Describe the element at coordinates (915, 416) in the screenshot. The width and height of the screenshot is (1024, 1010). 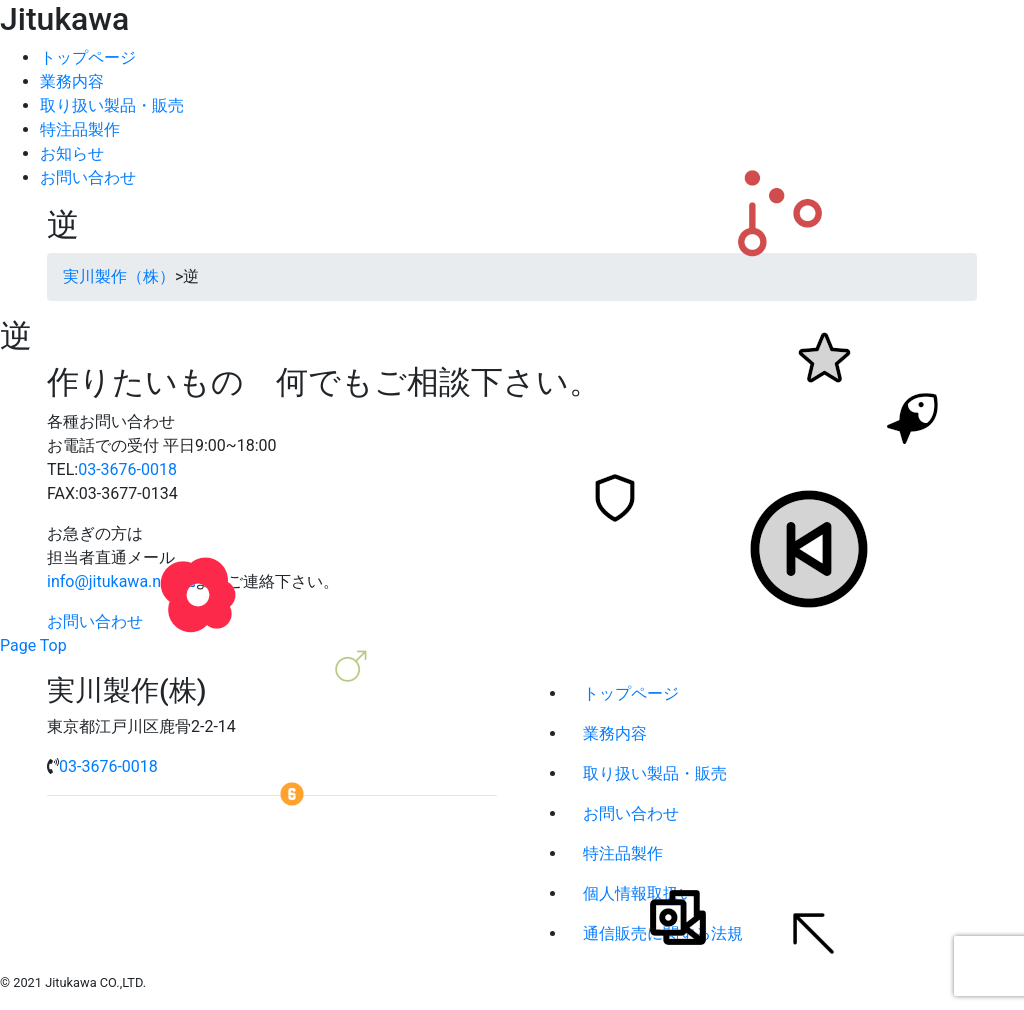
I see `access fishing or marine-related features` at that location.